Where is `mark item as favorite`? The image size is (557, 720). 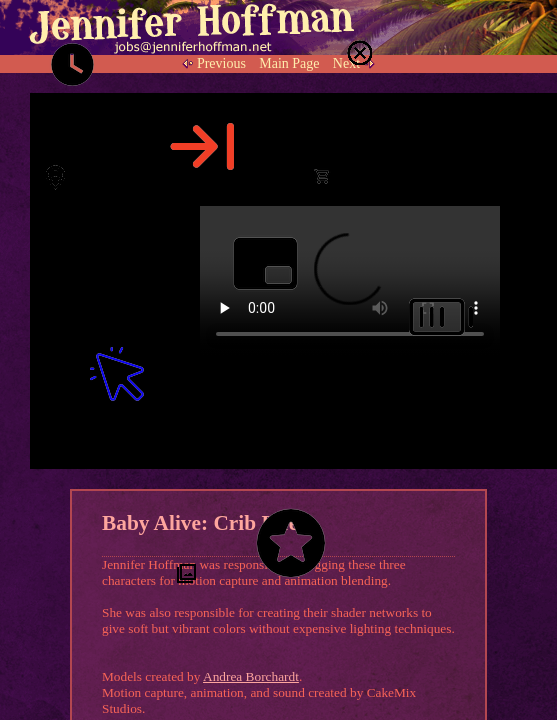 mark item as favorite is located at coordinates (291, 543).